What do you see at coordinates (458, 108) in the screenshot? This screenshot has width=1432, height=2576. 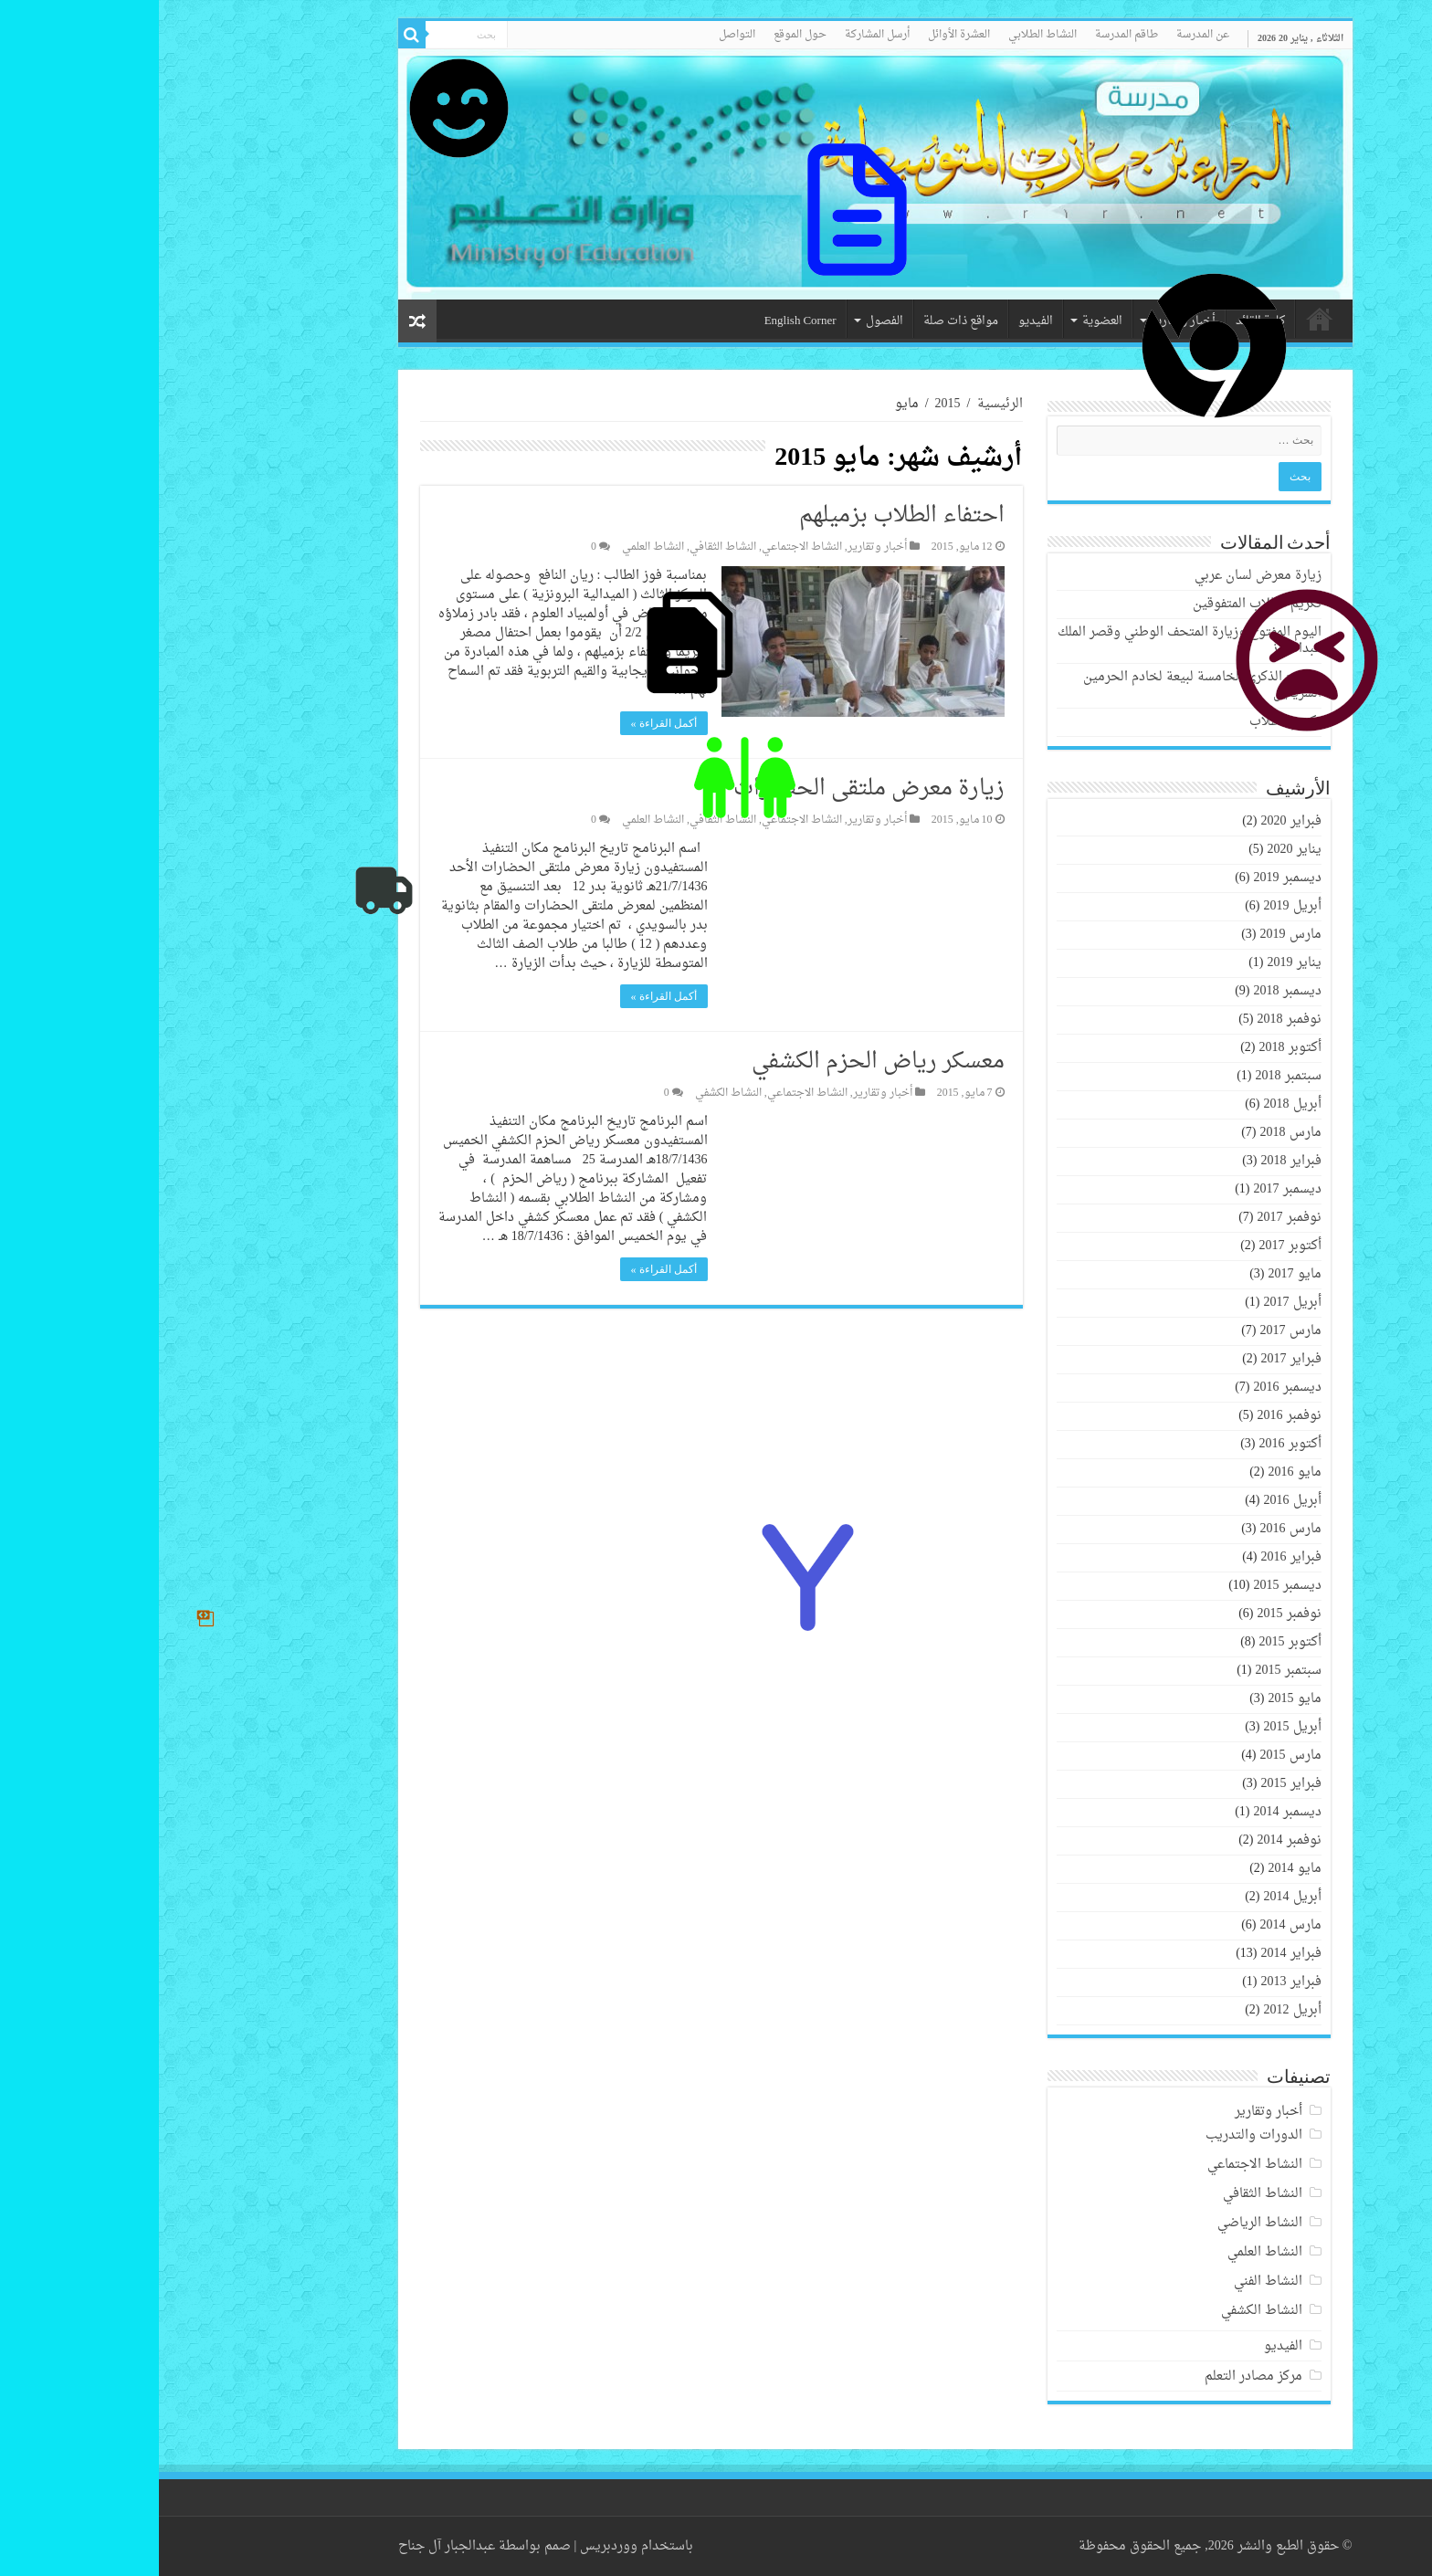 I see `insert a winking emoji or emoticon` at bounding box center [458, 108].